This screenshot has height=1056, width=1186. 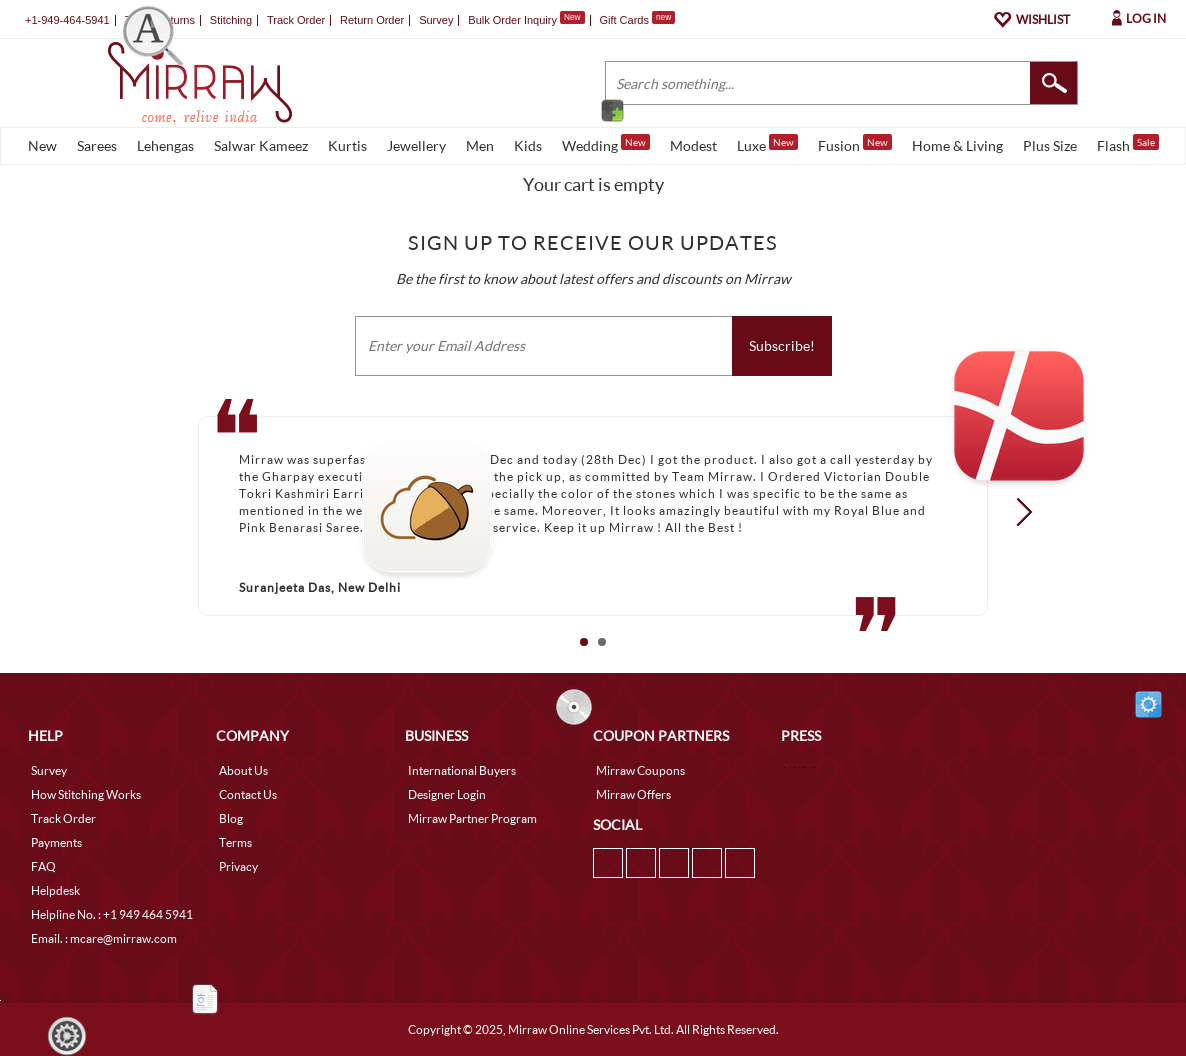 I want to click on open a Hangul Word Processor (.hwp) document, so click(x=205, y=999).